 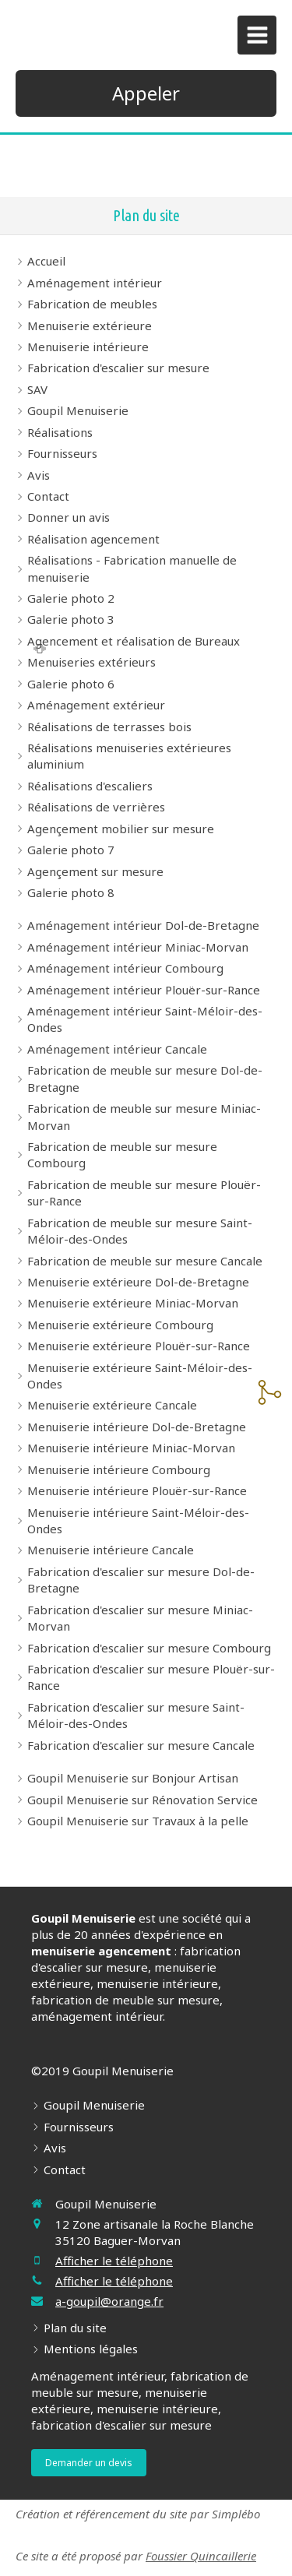 I want to click on merge branches in version control, so click(x=268, y=1392).